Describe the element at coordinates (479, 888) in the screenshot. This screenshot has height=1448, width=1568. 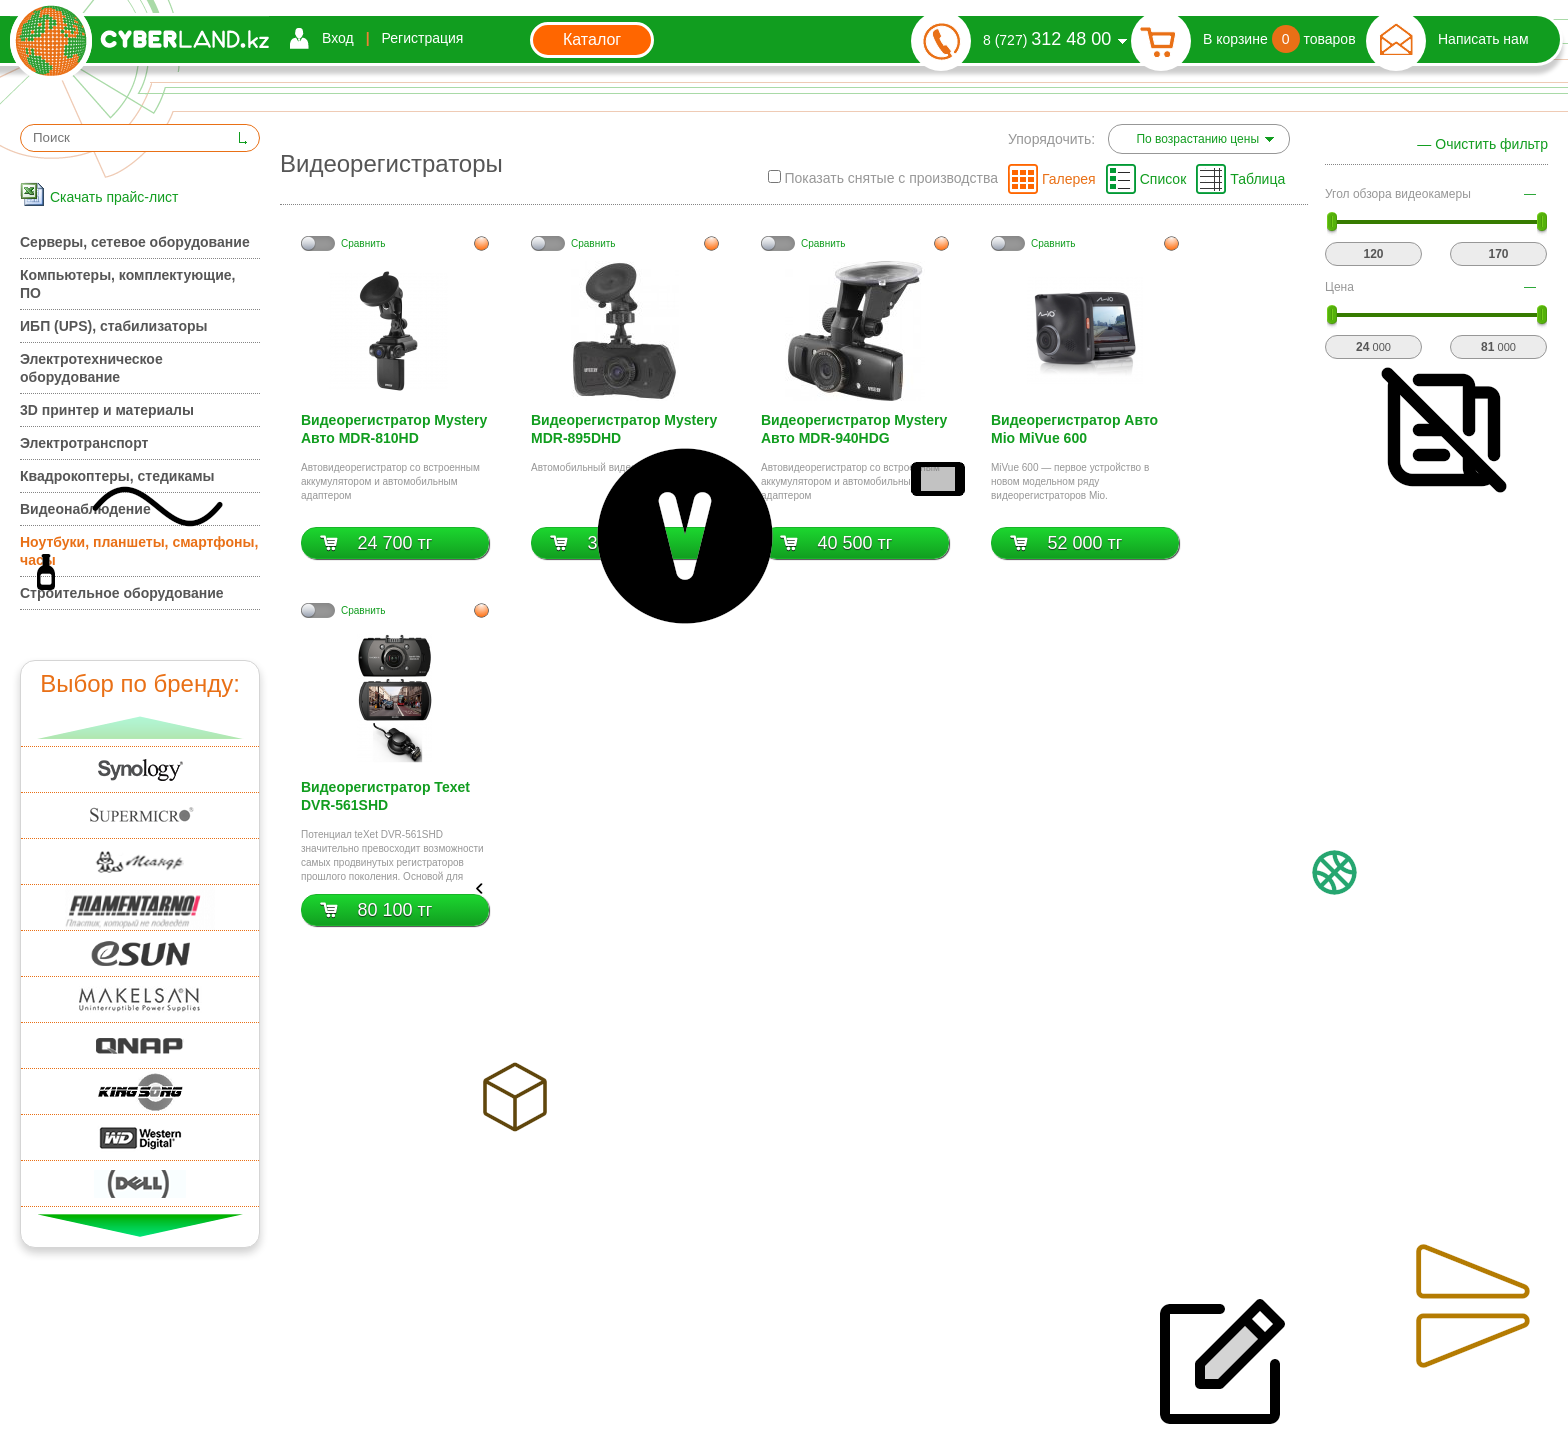
I see `navigate back to the previous screen` at that location.